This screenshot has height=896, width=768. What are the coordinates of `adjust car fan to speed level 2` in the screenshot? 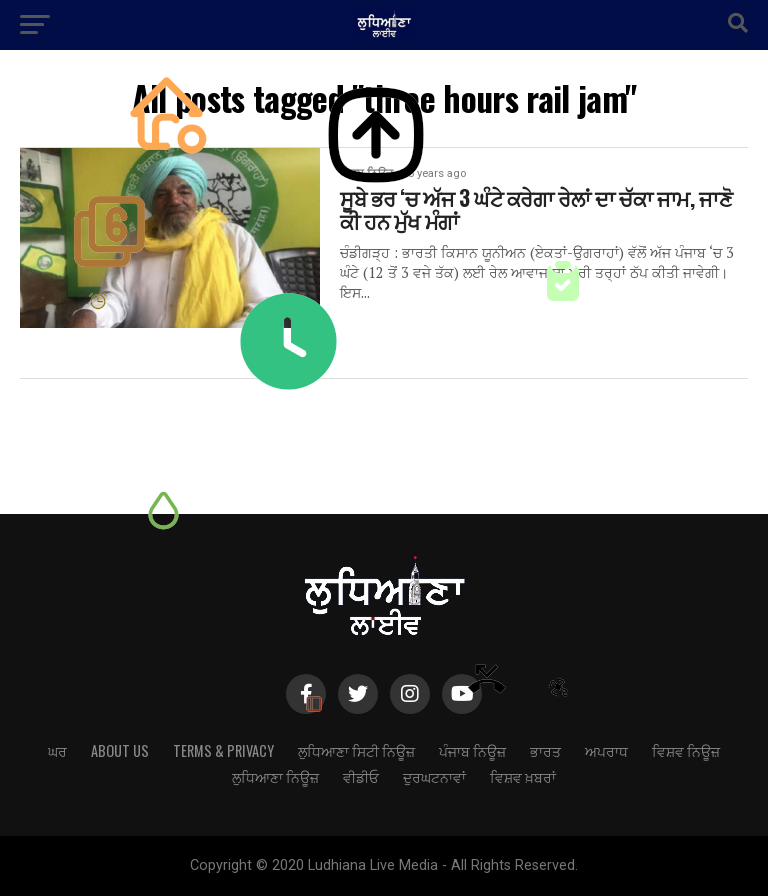 It's located at (558, 687).